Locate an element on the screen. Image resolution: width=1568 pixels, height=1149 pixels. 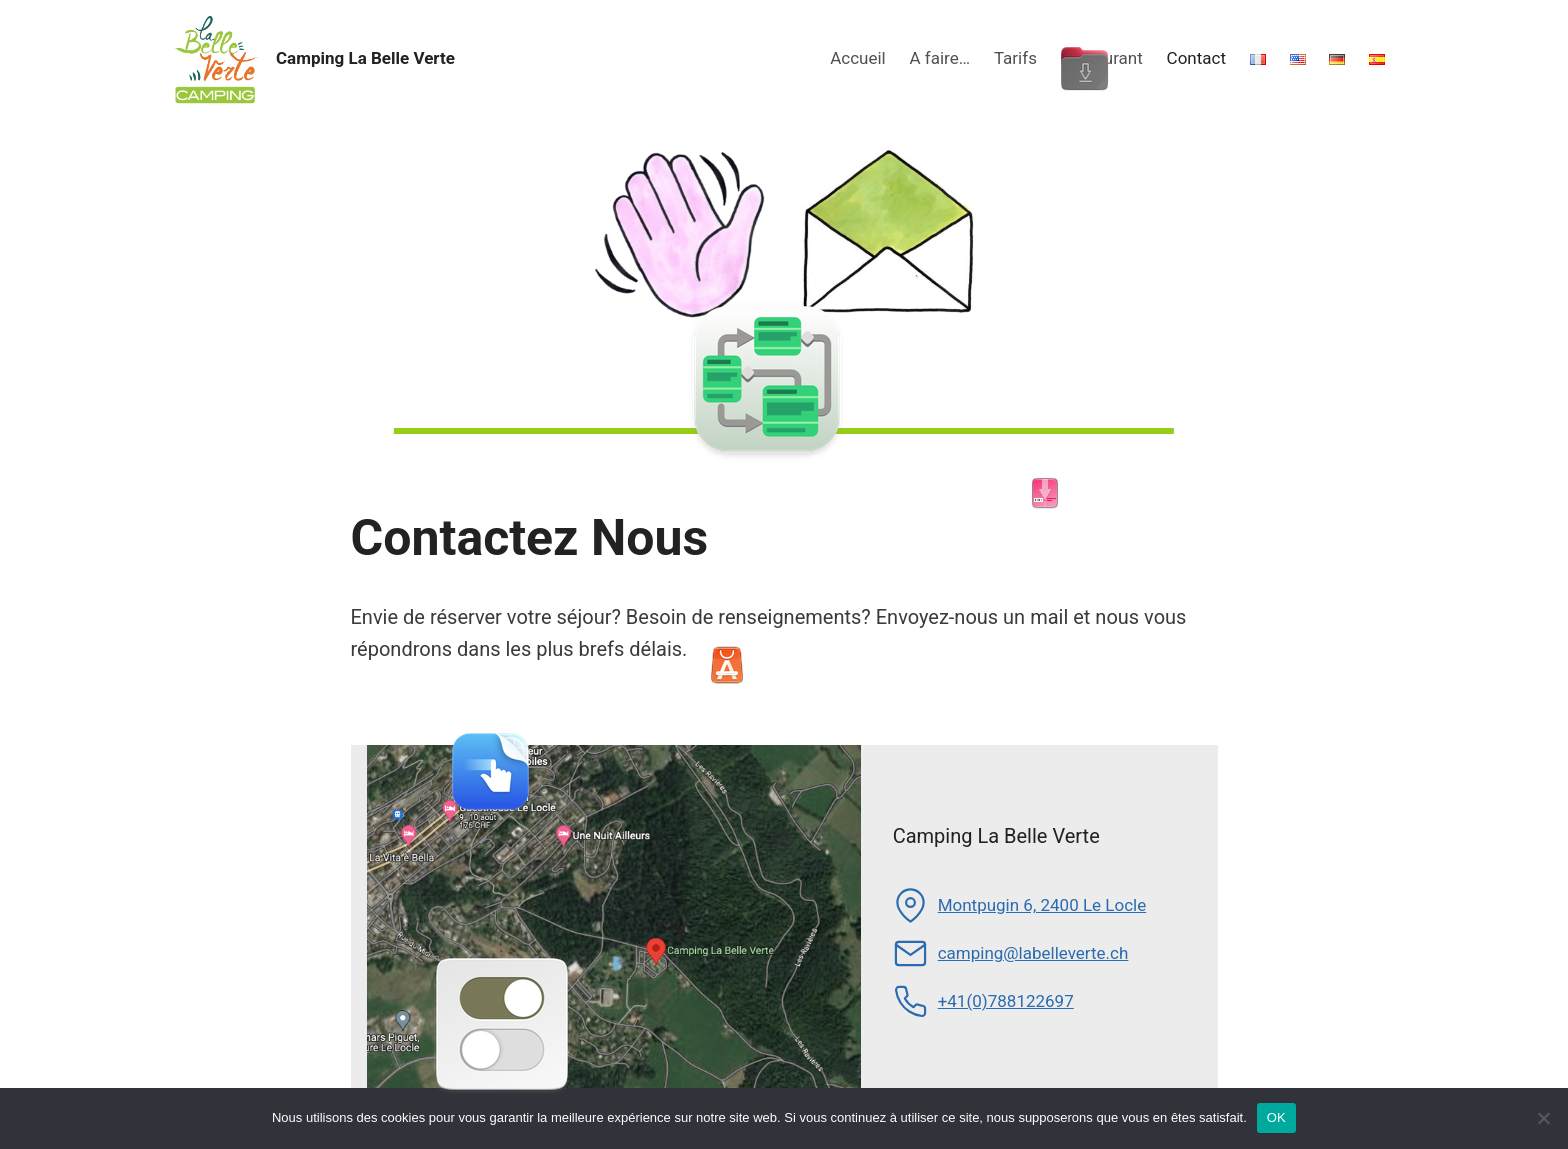
open libinput gestures configuration app is located at coordinates (490, 771).